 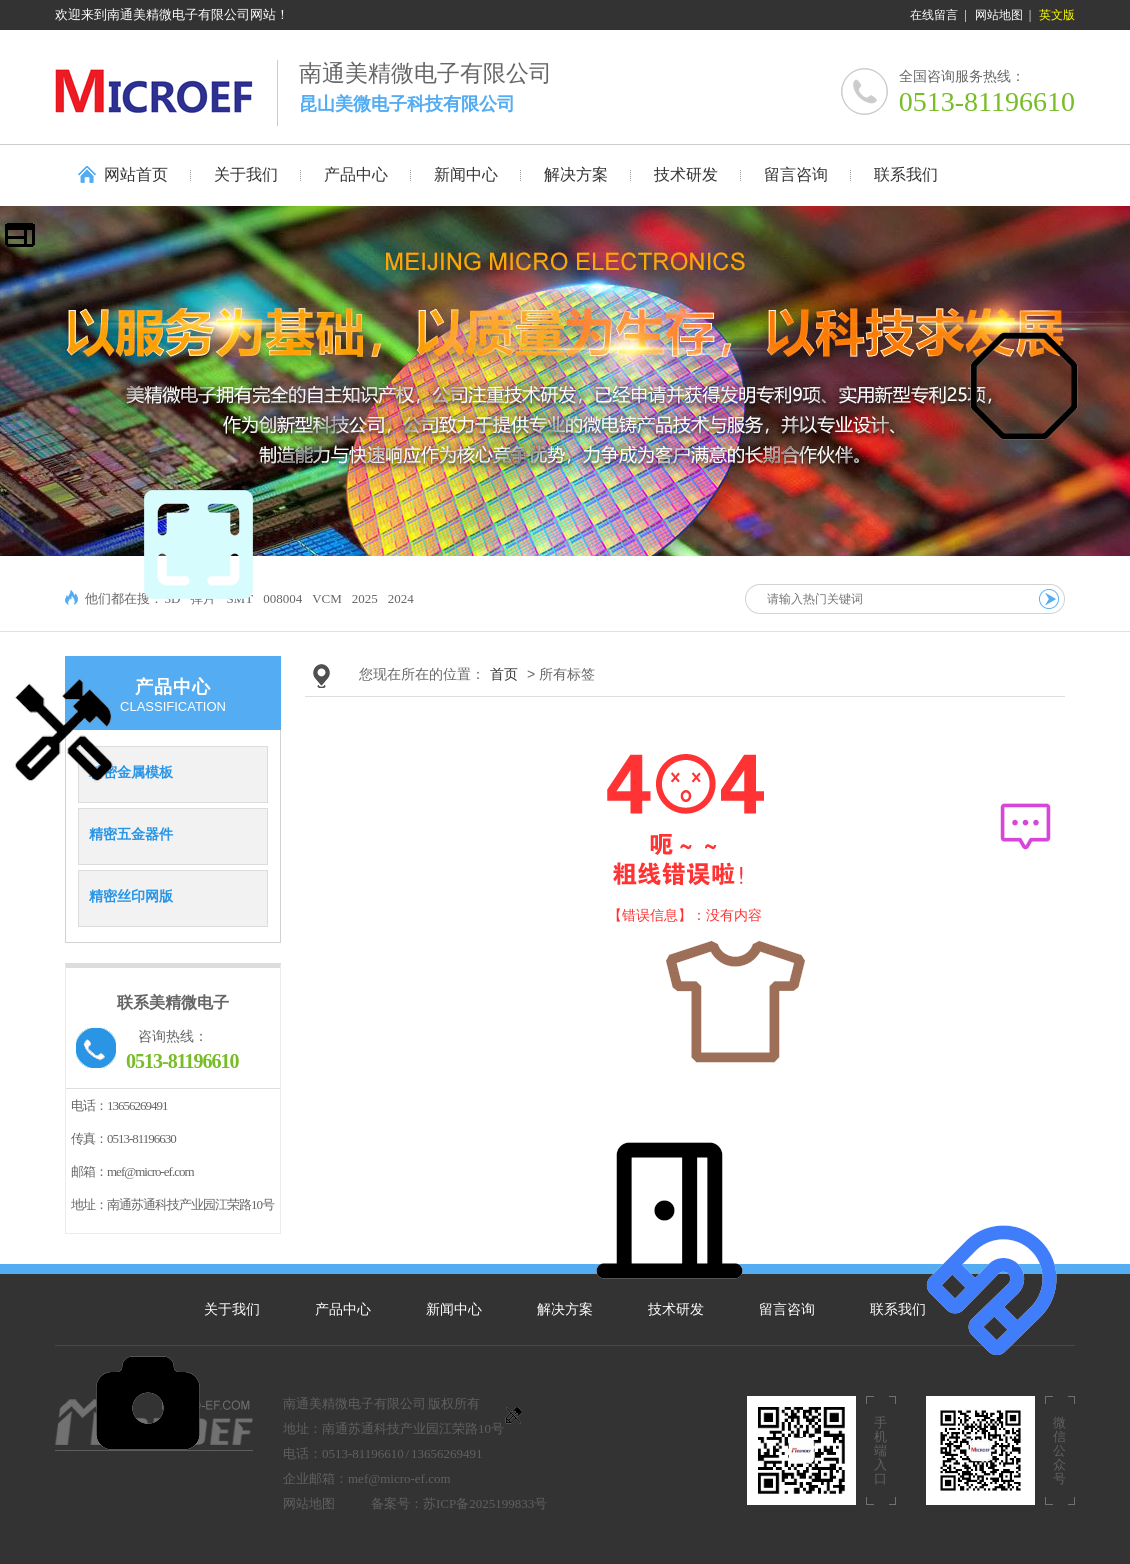 I want to click on select team or player jersey, so click(x=735, y=1000).